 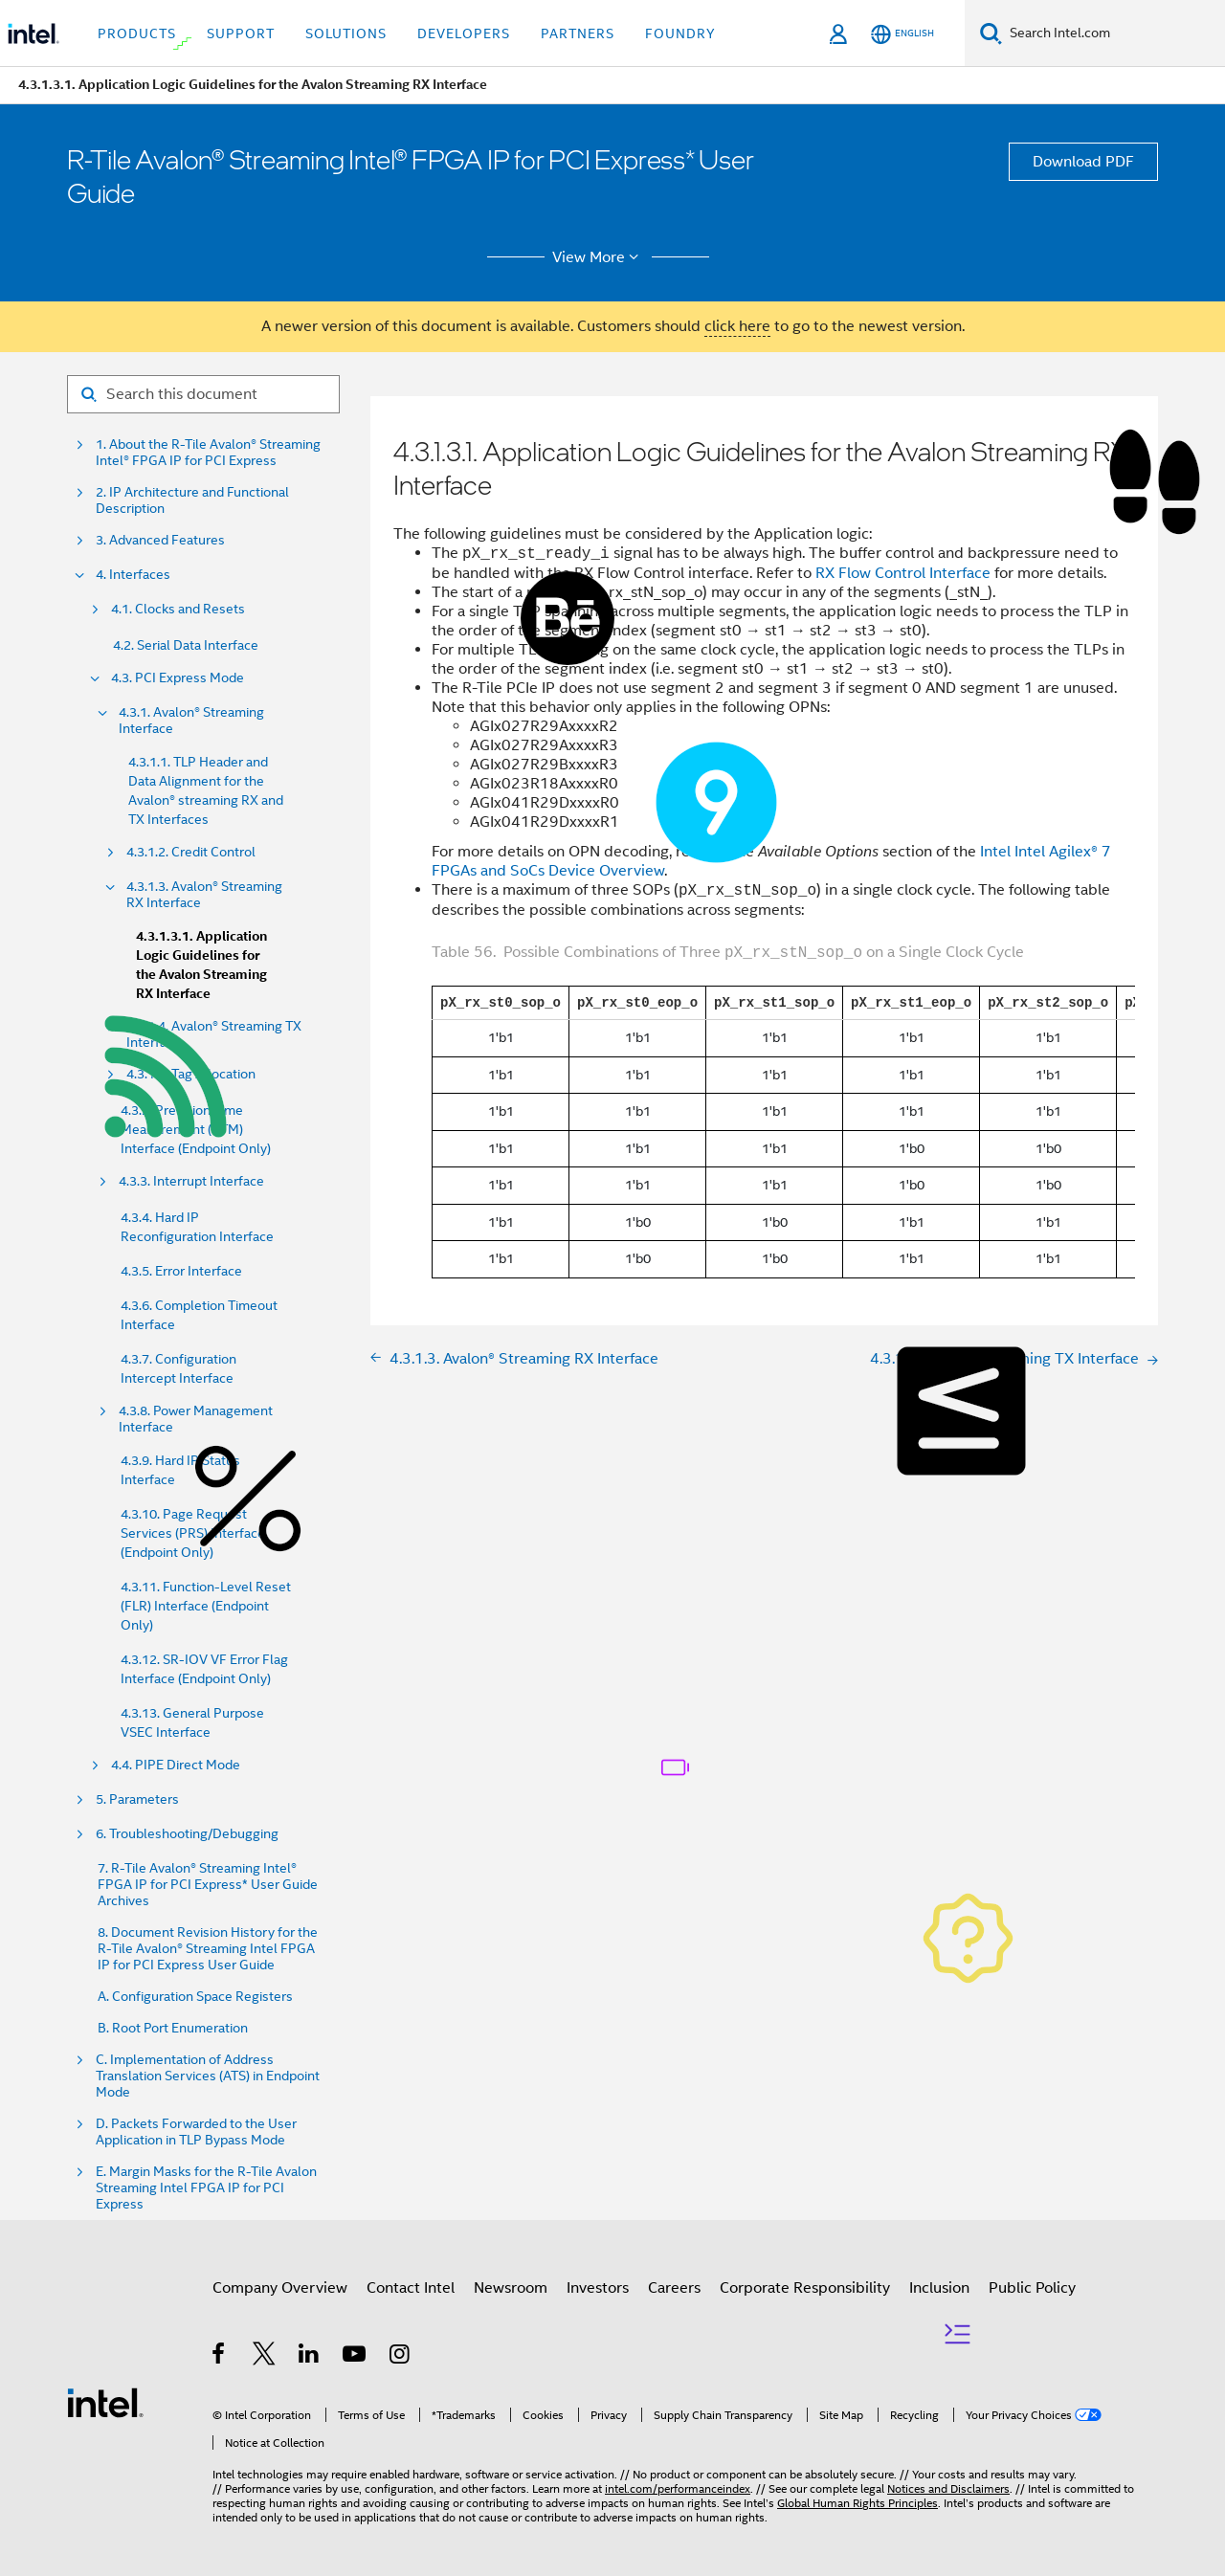 I want to click on view step tracking or walking activity, so click(x=1154, y=481).